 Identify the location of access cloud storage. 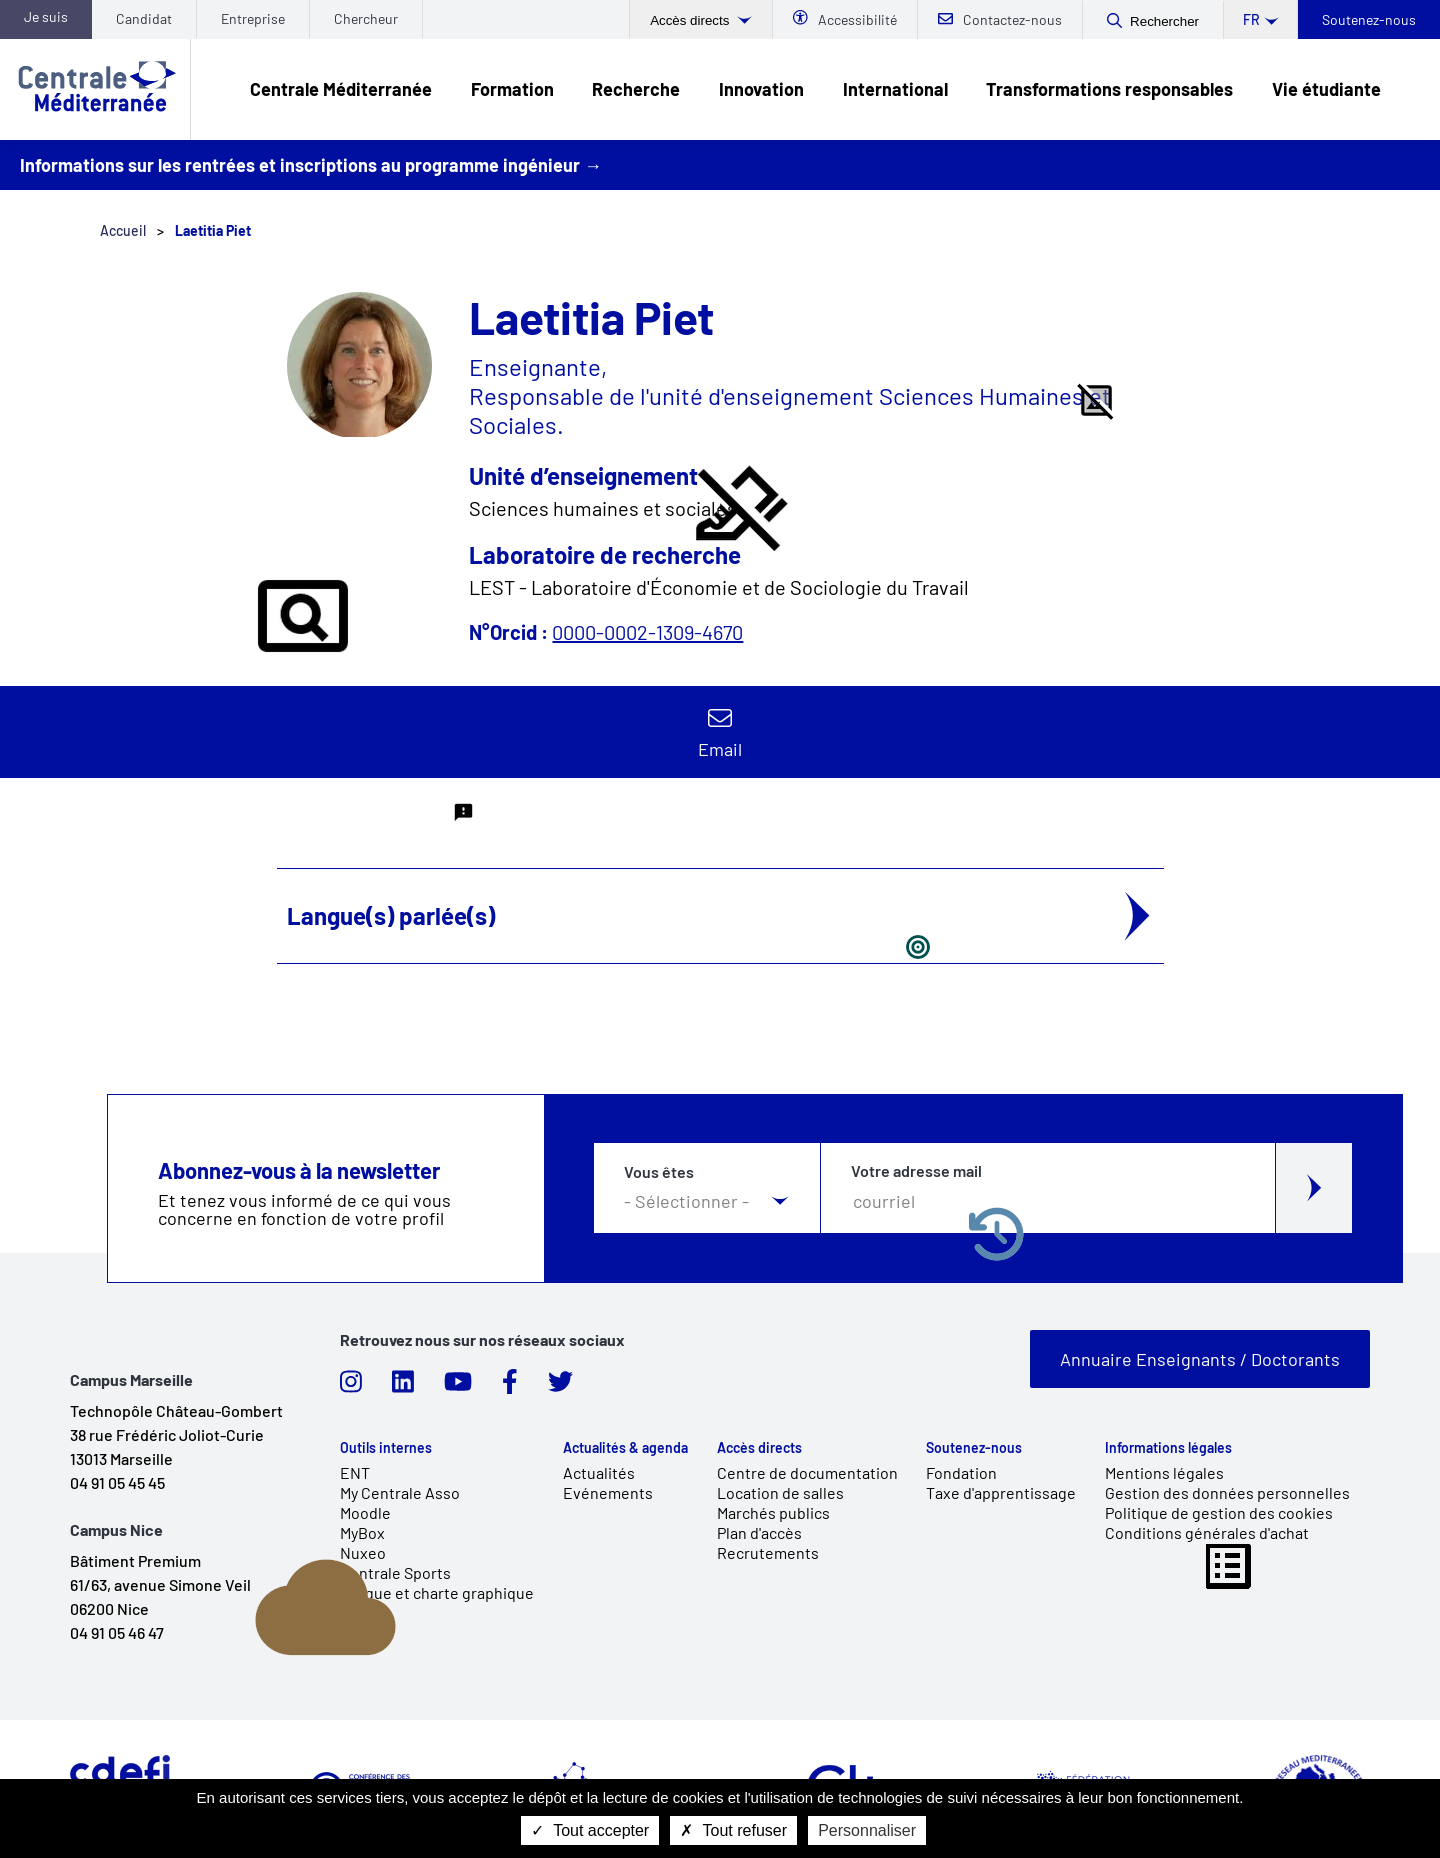
(325, 1610).